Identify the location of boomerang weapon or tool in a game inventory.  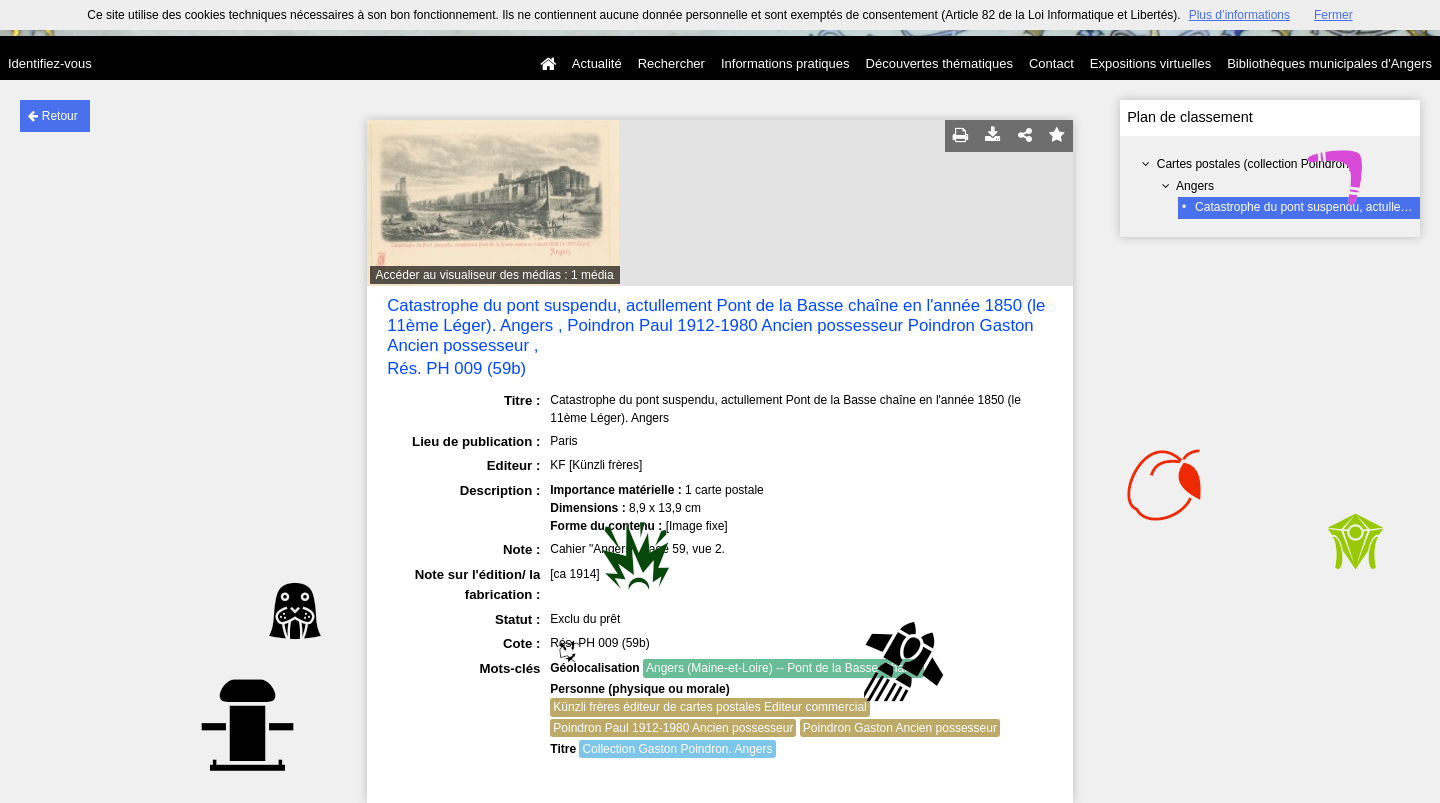
(1334, 177).